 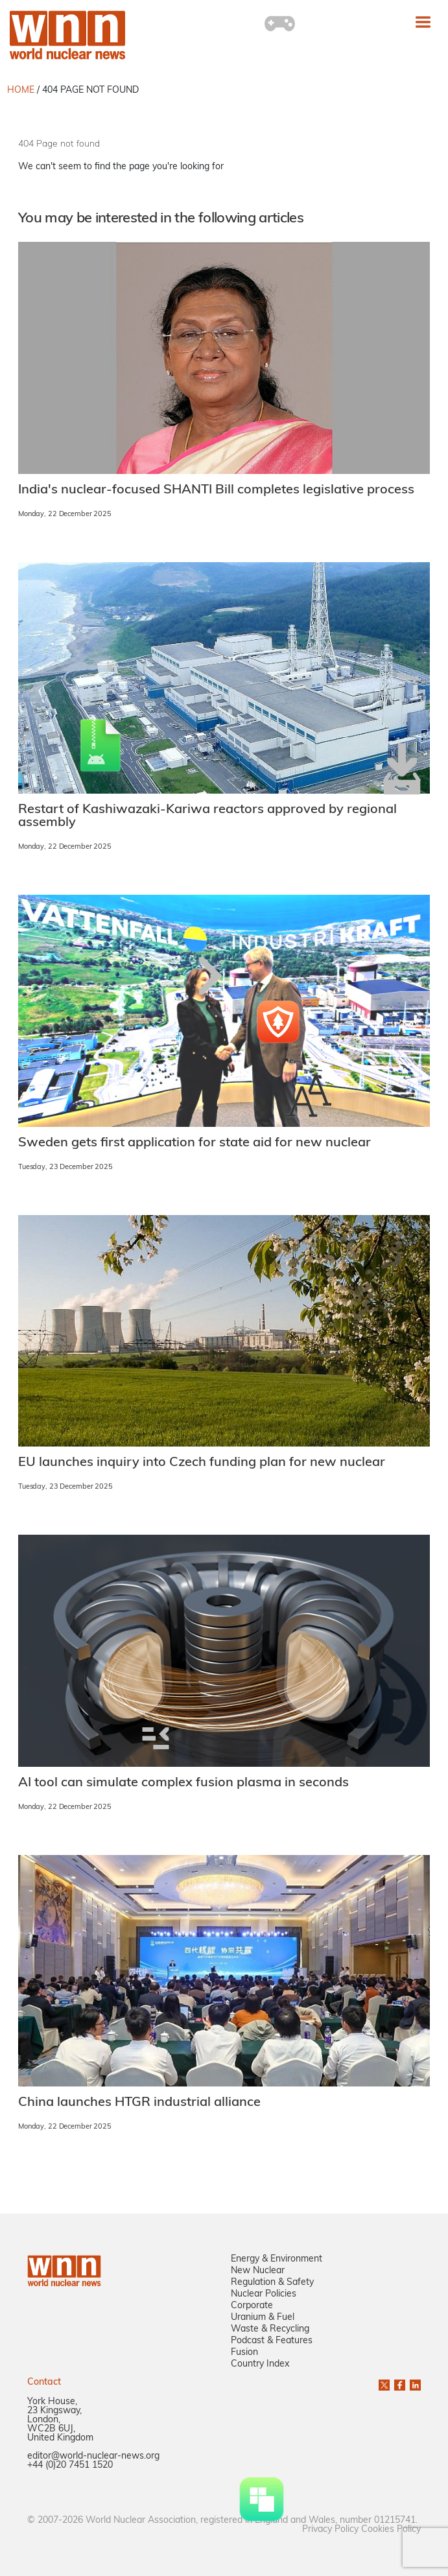 What do you see at coordinates (100, 746) in the screenshot?
I see `android application package file (APK)` at bounding box center [100, 746].